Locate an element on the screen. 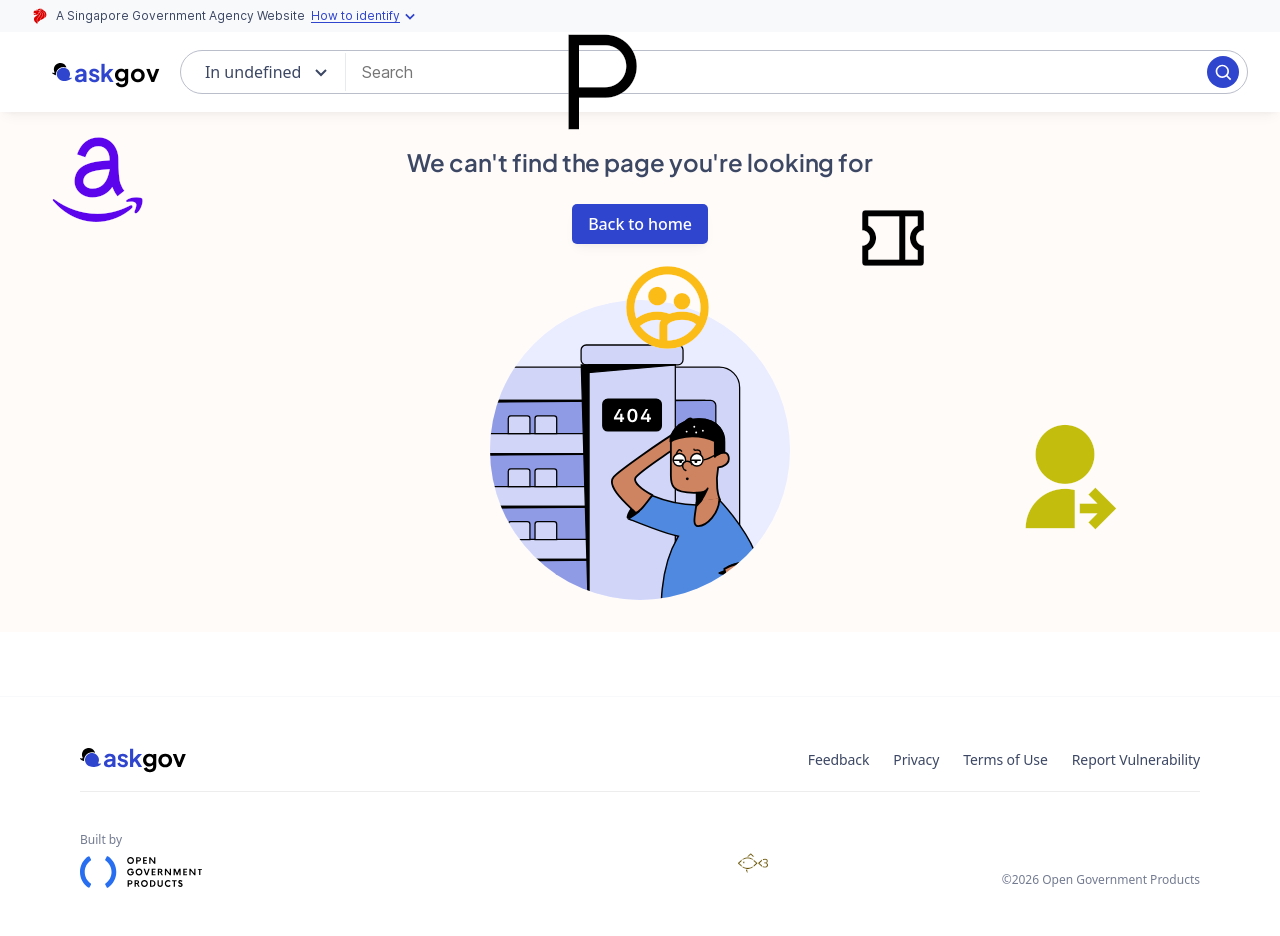 The width and height of the screenshot is (1280, 936). share a user profile with others is located at coordinates (1065, 479).